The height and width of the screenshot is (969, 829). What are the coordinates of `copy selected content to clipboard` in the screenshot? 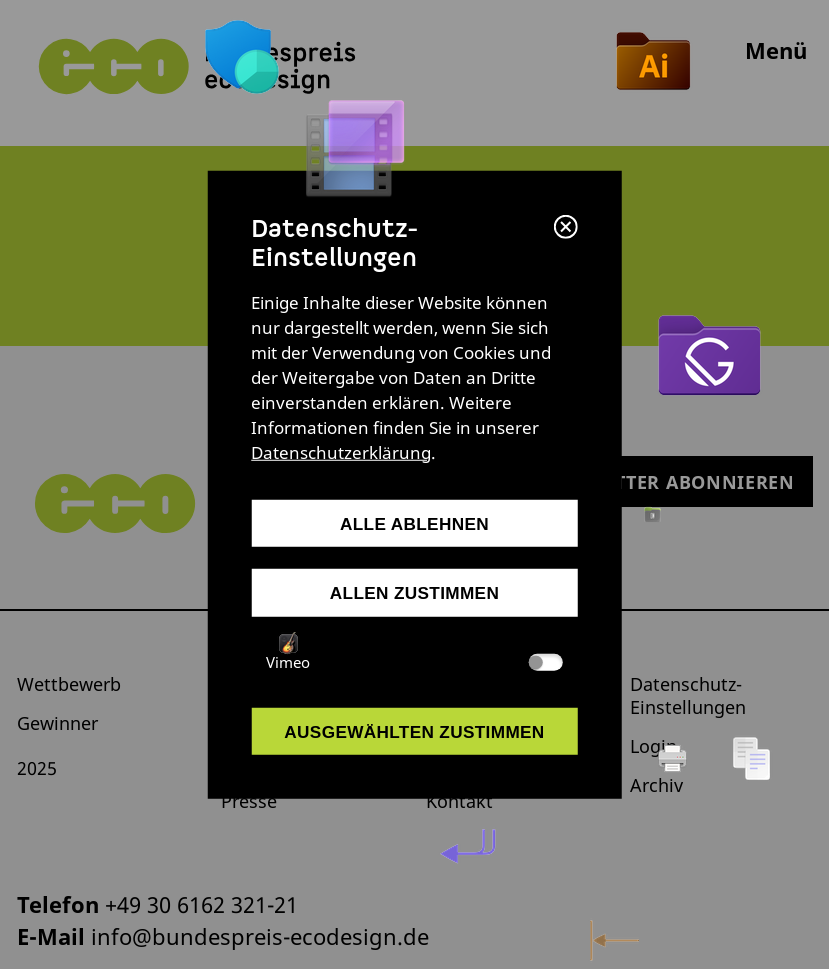 It's located at (751, 758).